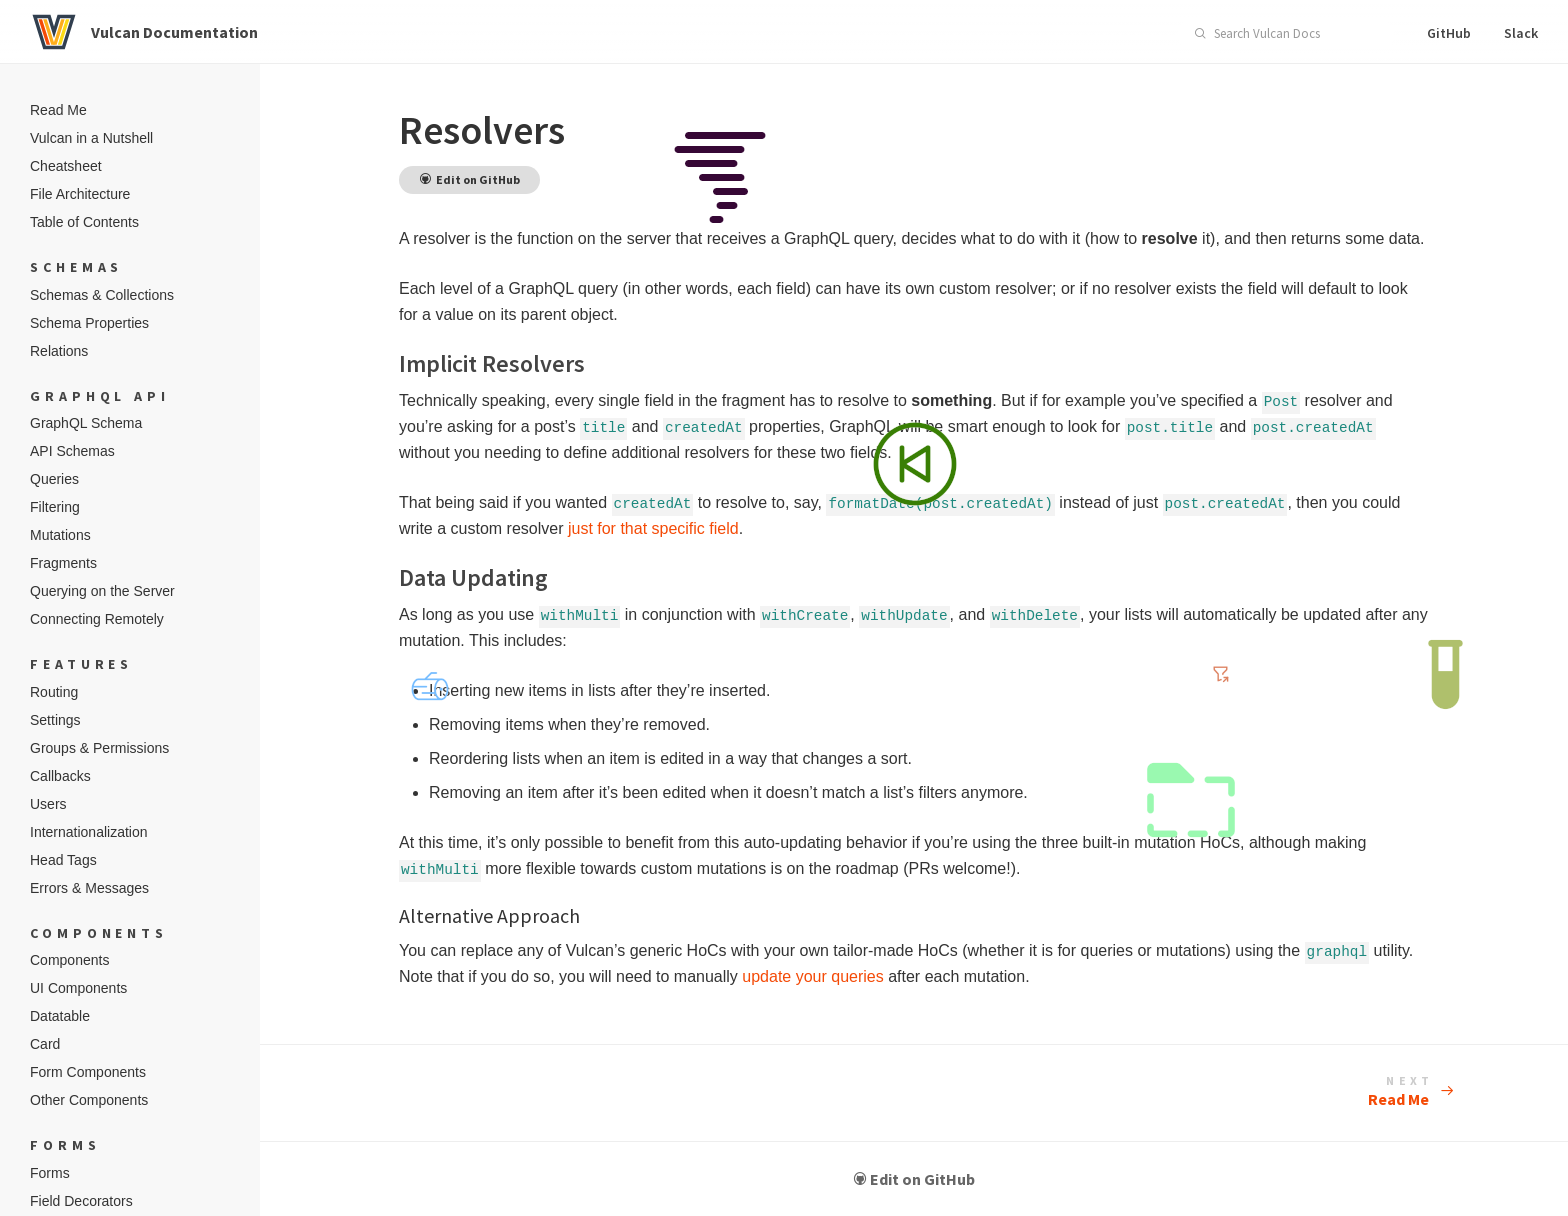 This screenshot has width=1568, height=1216. What do you see at coordinates (720, 174) in the screenshot?
I see `indicates severe weather alert or tornado warning` at bounding box center [720, 174].